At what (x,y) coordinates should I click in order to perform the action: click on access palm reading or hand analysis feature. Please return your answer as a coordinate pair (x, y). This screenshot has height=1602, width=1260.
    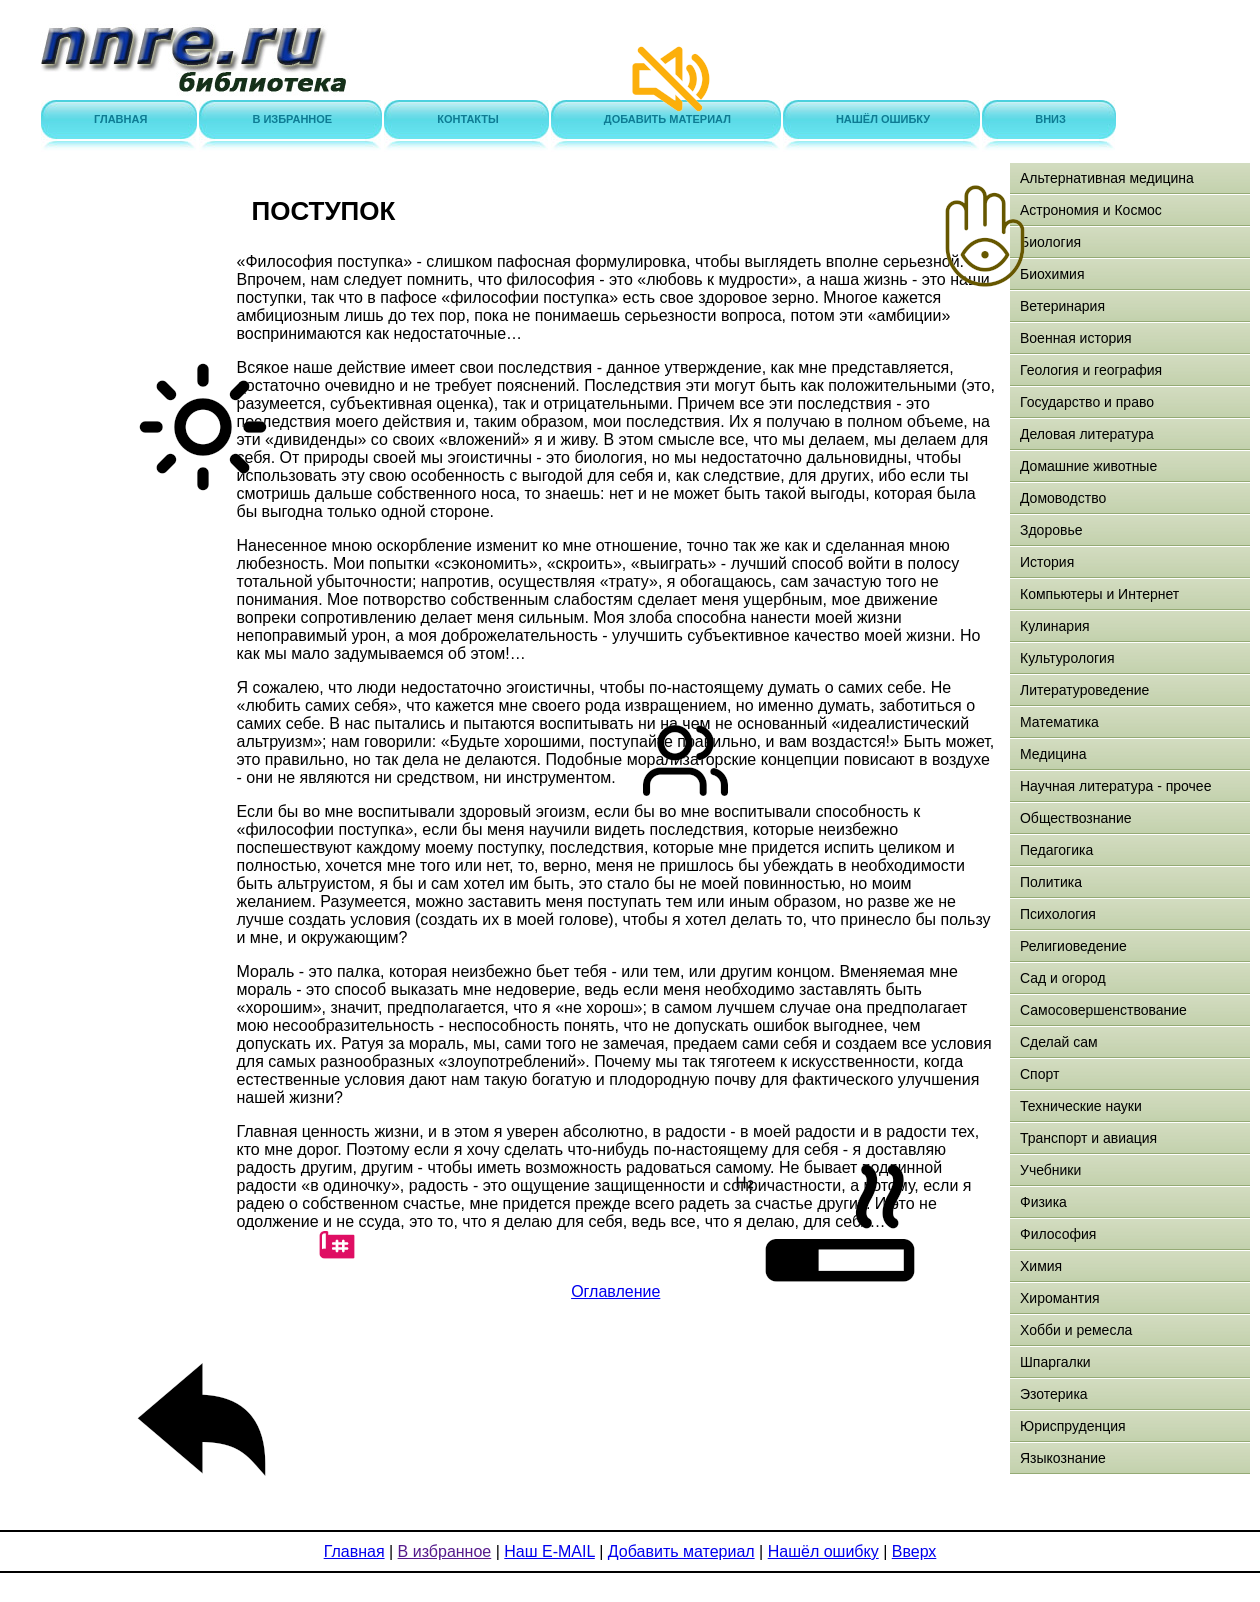
    Looking at the image, I should click on (985, 236).